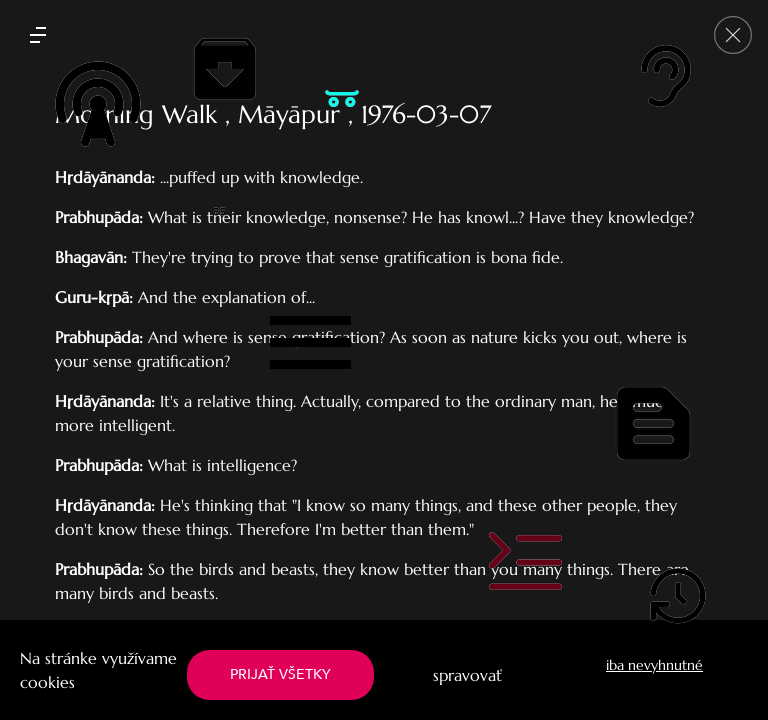 The width and height of the screenshot is (768, 720). Describe the element at coordinates (310, 342) in the screenshot. I see `open navigation menu` at that location.